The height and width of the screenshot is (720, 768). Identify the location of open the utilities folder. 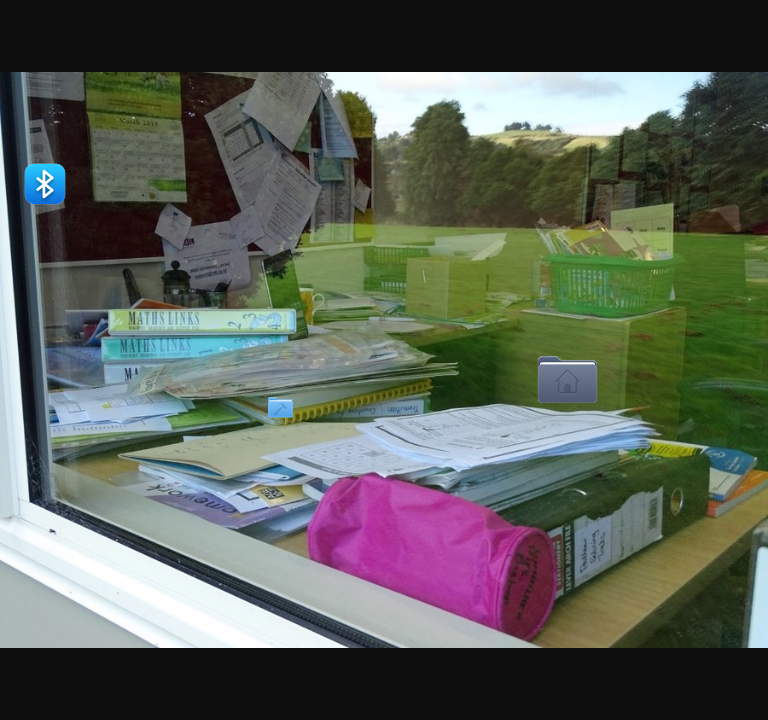
(280, 407).